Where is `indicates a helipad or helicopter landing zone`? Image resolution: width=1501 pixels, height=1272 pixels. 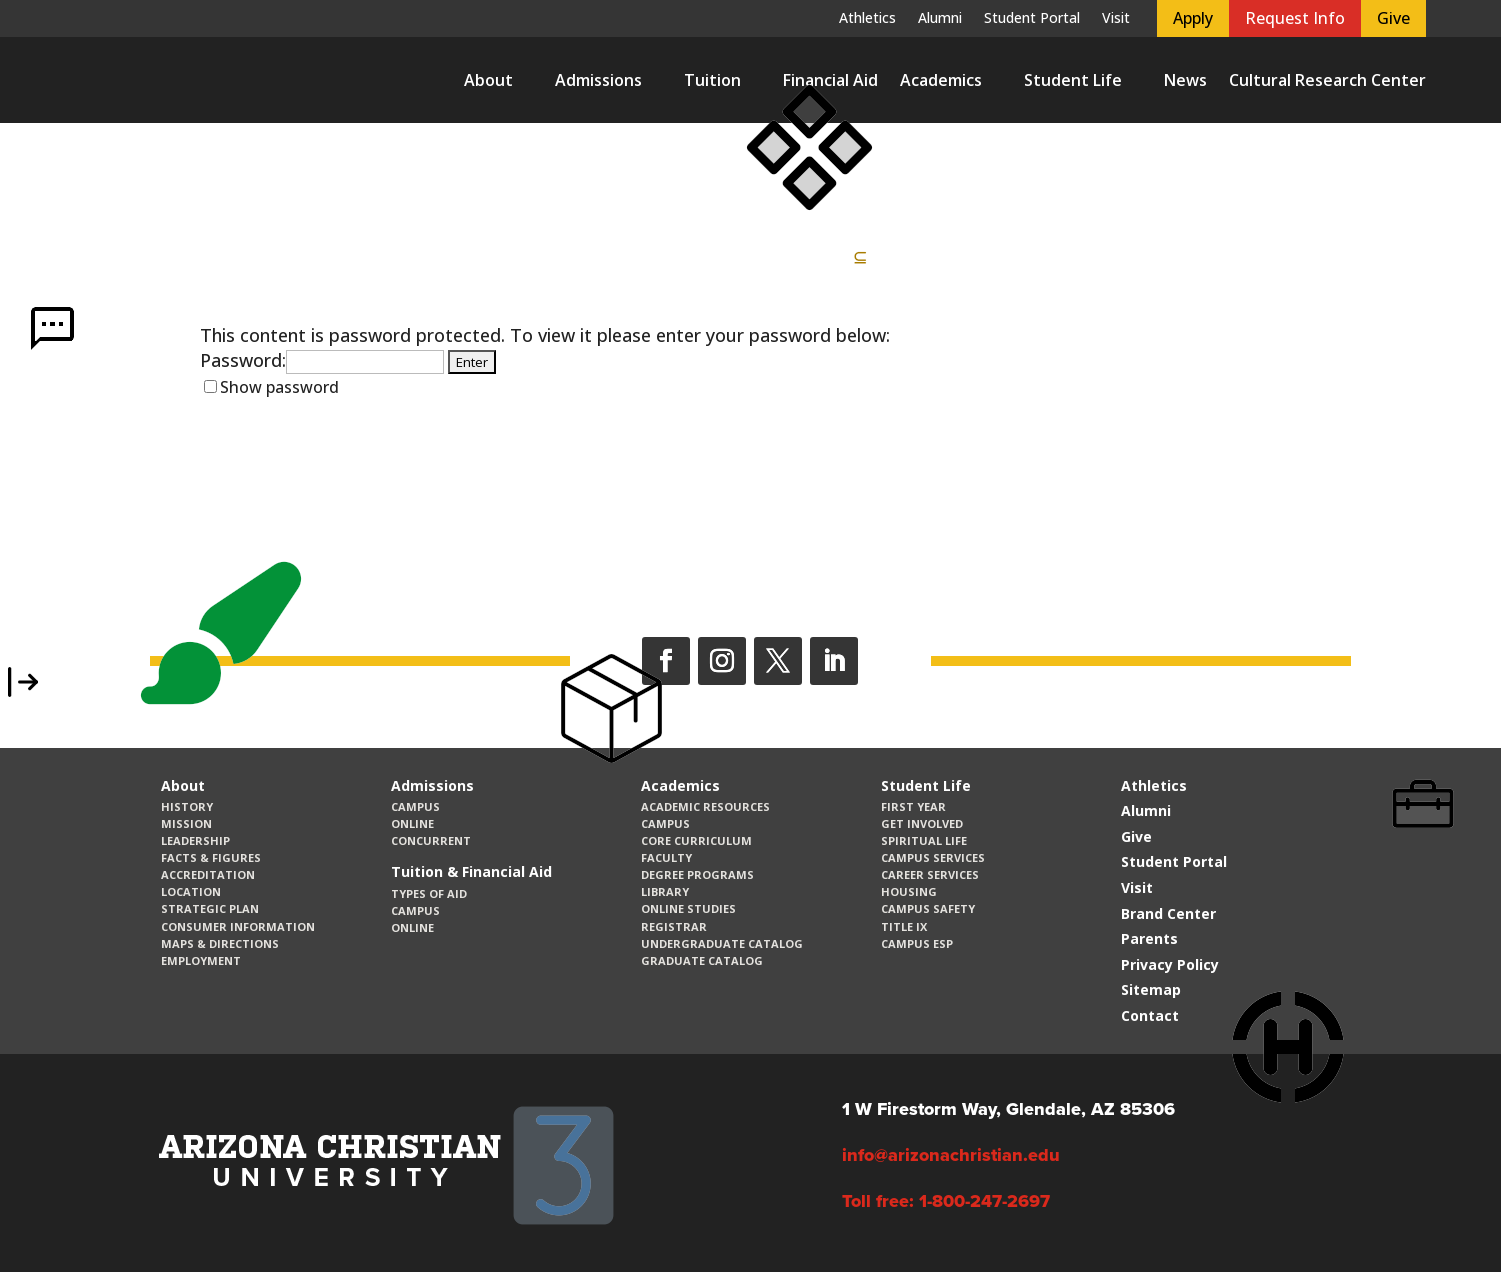 indicates a helipad or helicopter landing zone is located at coordinates (1288, 1047).